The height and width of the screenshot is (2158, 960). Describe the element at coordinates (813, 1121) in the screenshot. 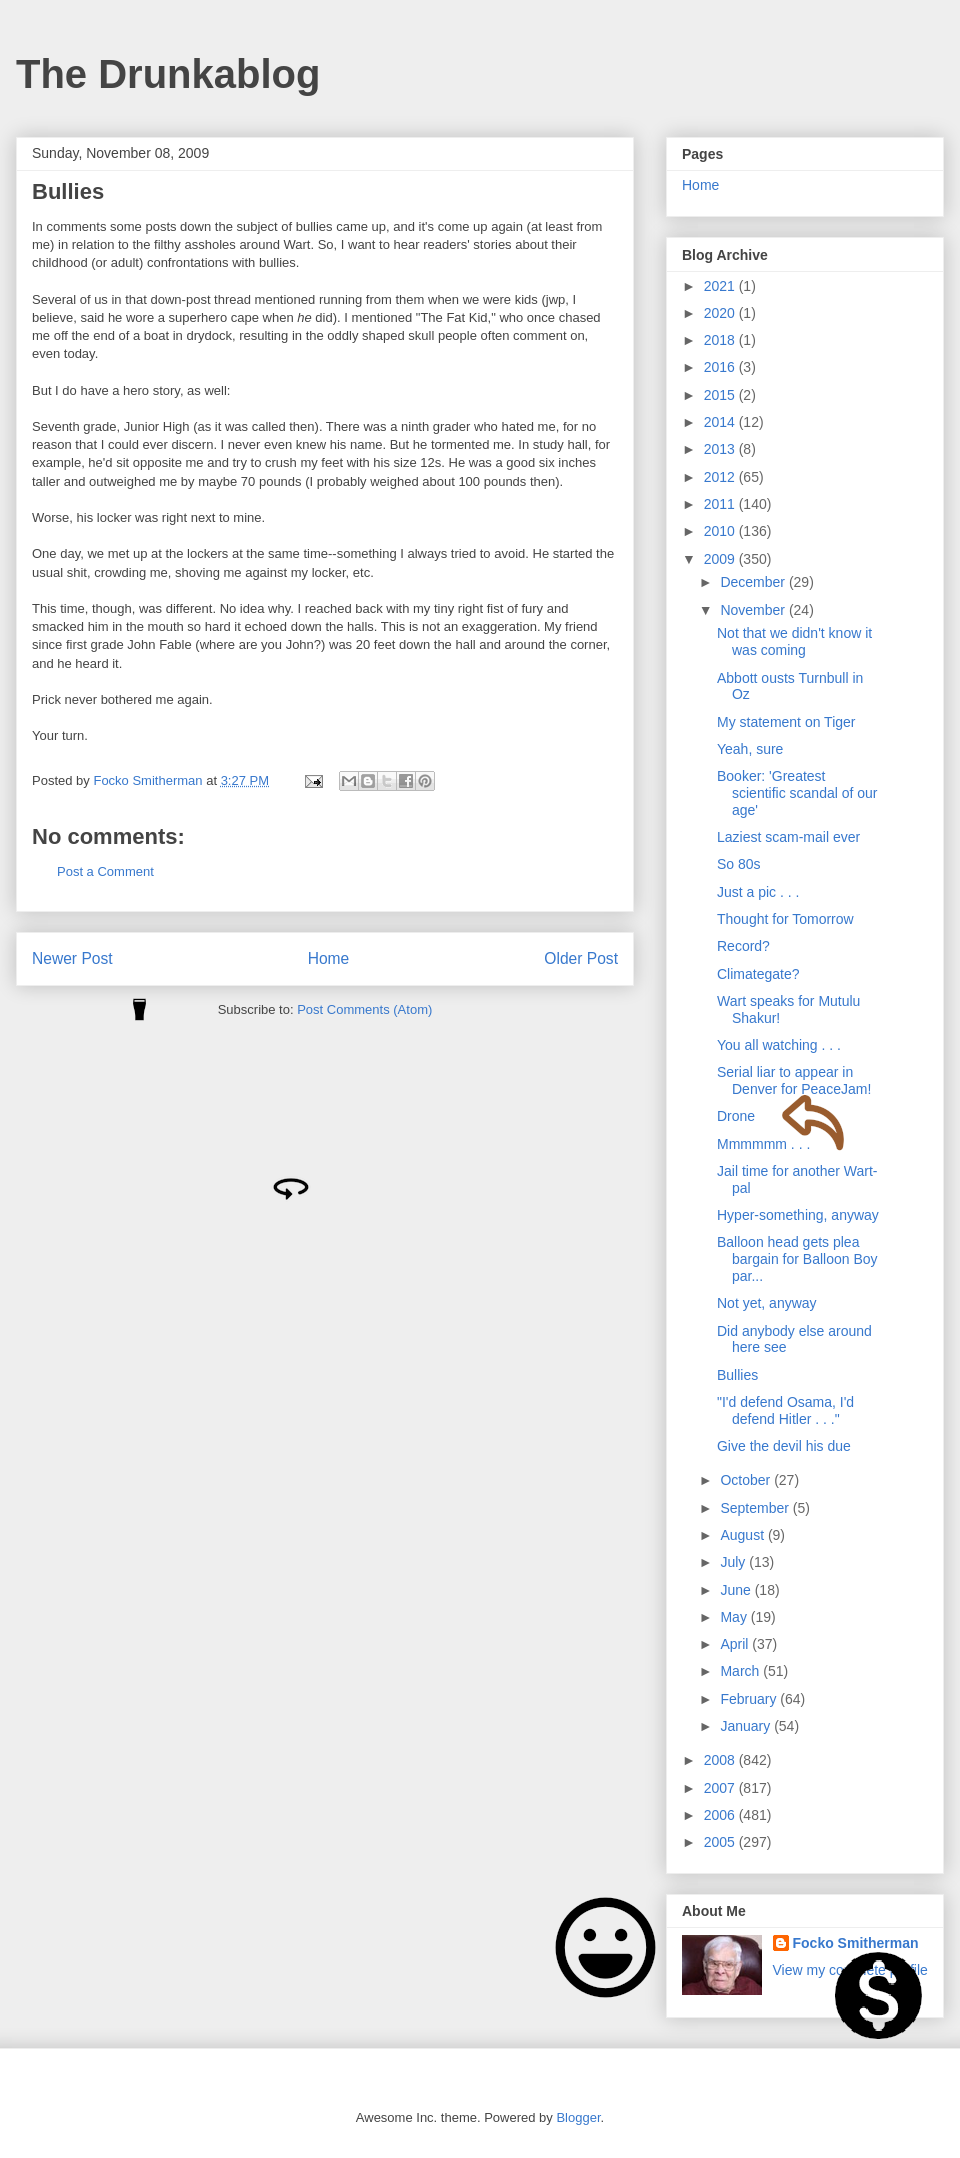

I see `undo the last action` at that location.